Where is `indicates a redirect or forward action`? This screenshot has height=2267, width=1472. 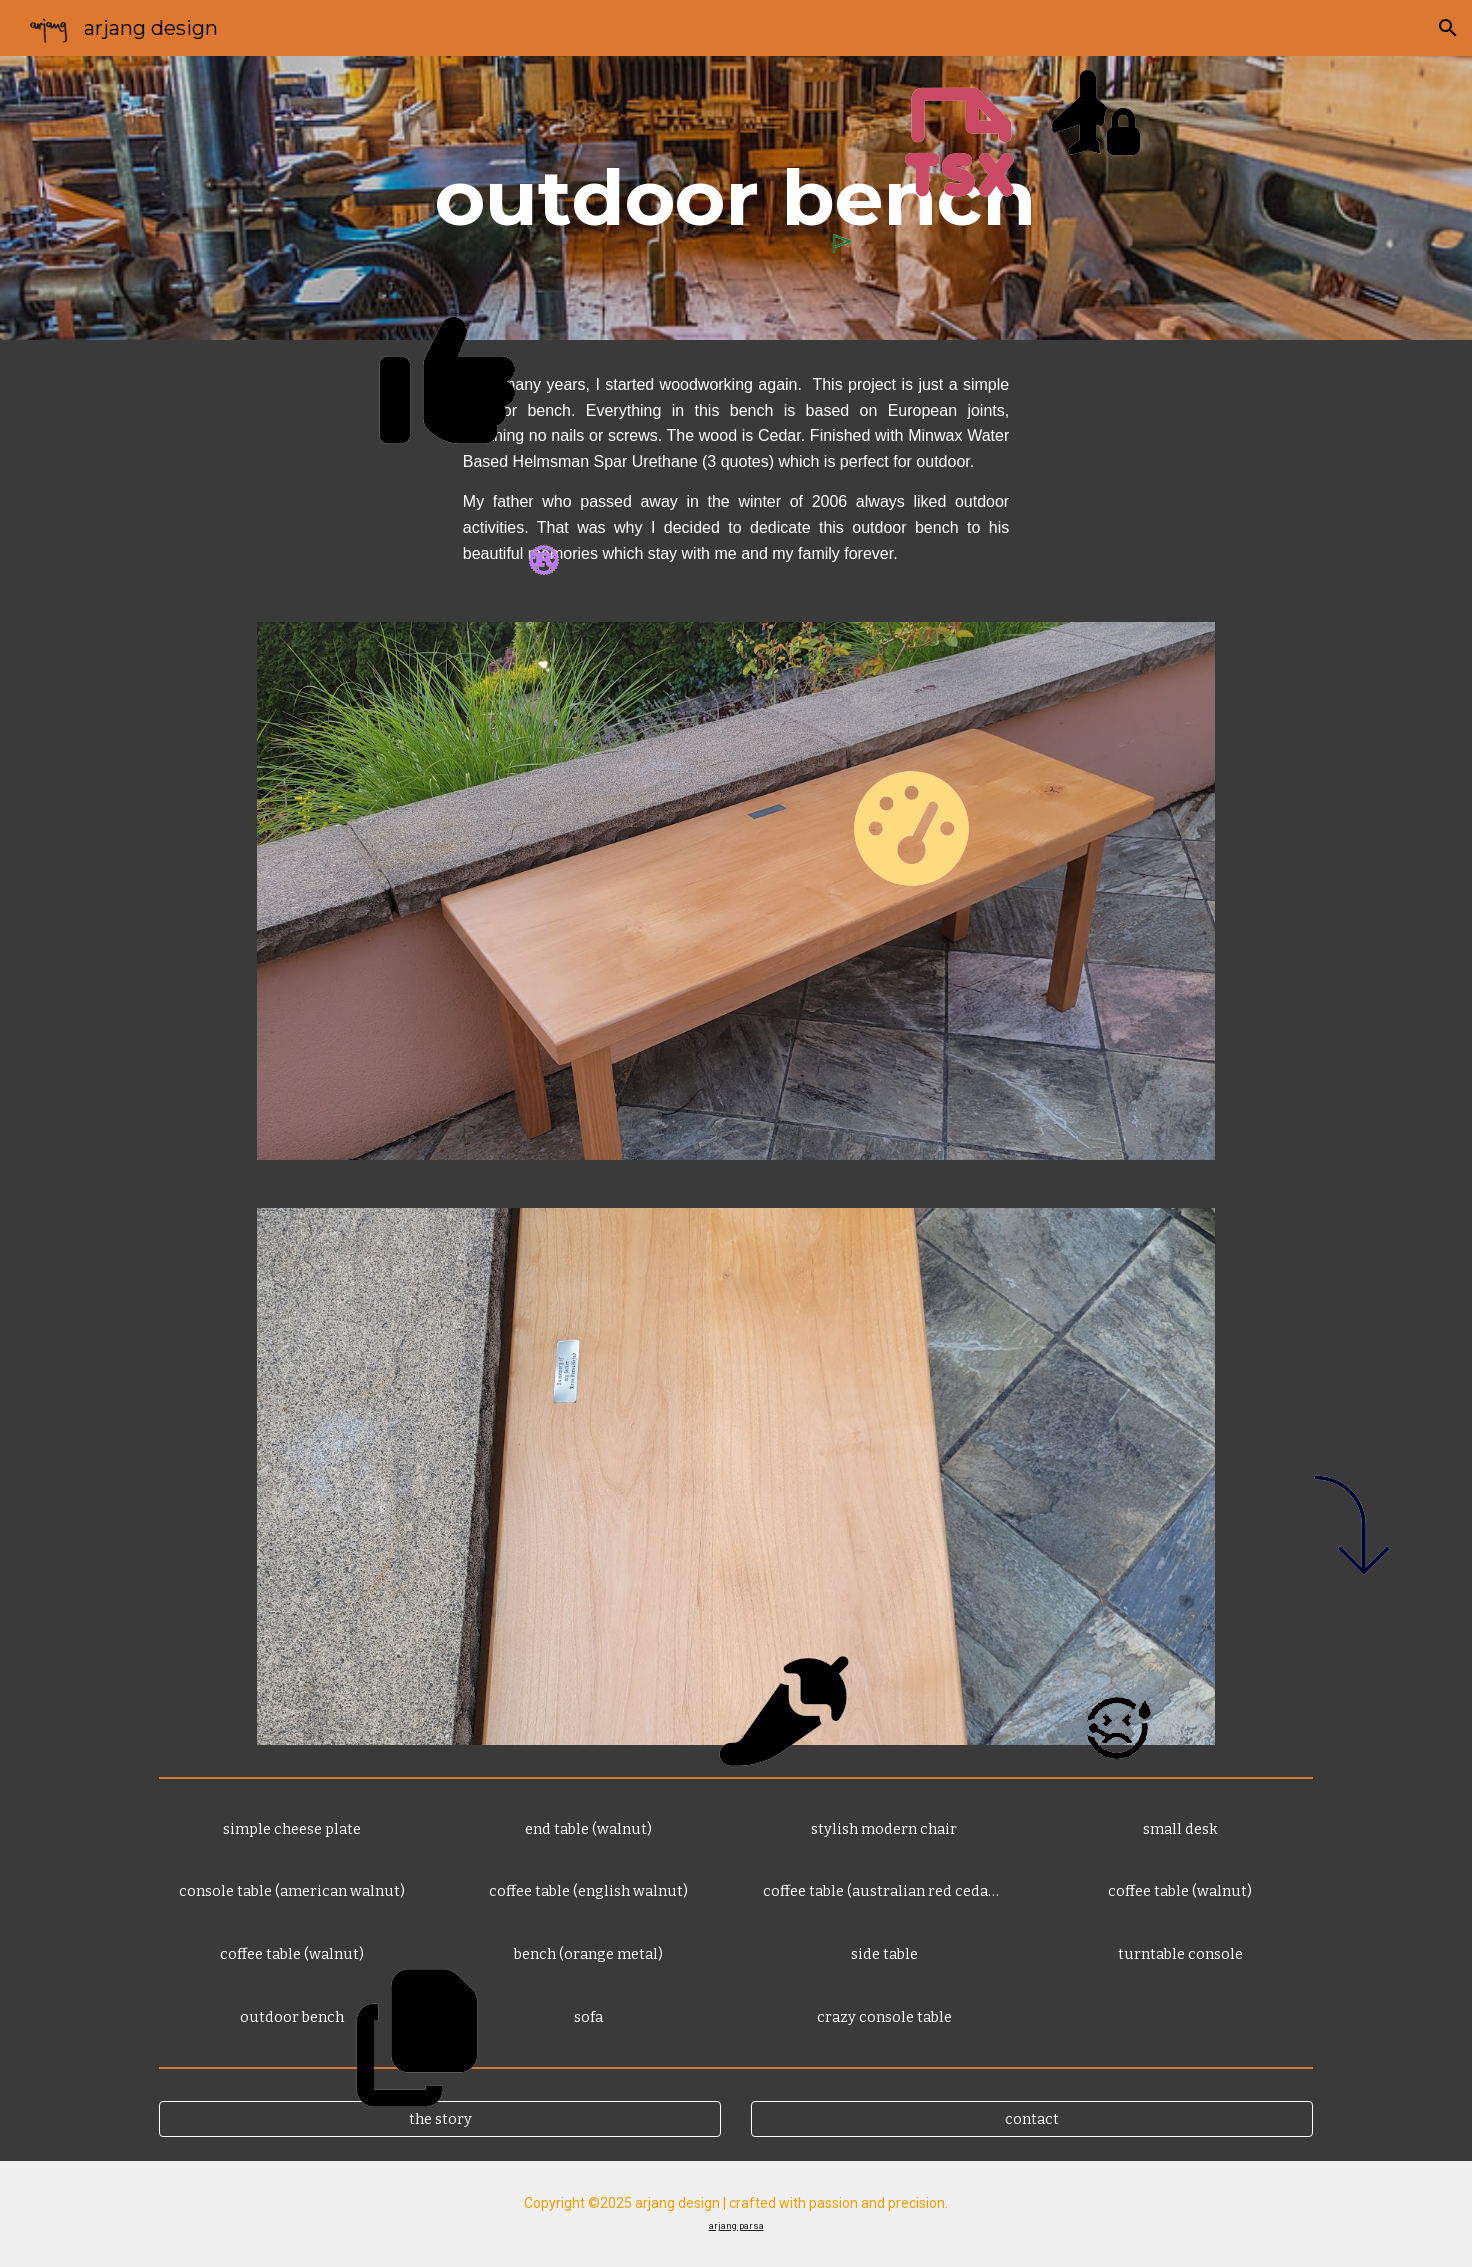
indicates a redirect or forward action is located at coordinates (1352, 1525).